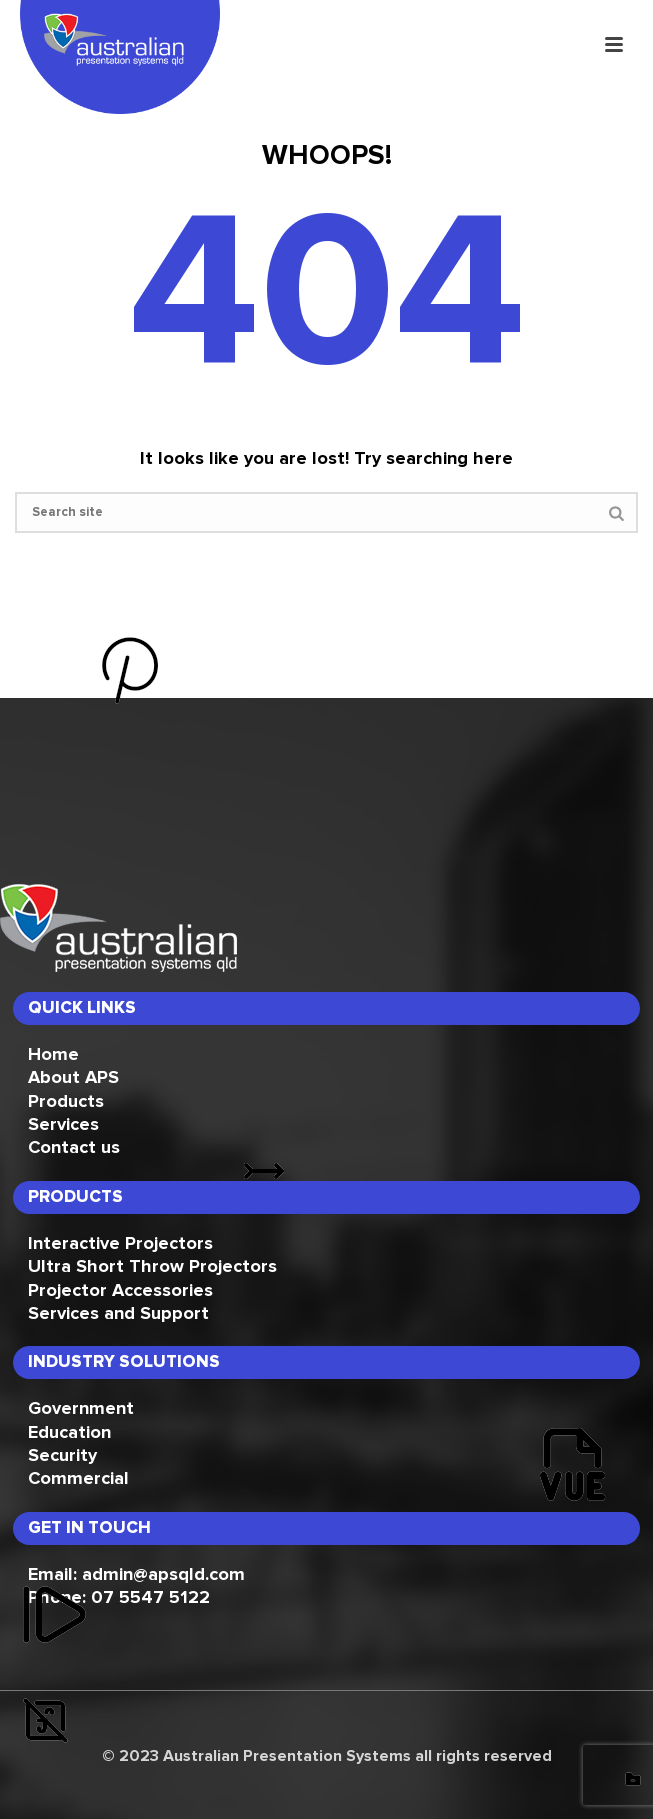 Image resolution: width=653 pixels, height=1819 pixels. What do you see at coordinates (264, 1171) in the screenshot?
I see `continue to the next step` at bounding box center [264, 1171].